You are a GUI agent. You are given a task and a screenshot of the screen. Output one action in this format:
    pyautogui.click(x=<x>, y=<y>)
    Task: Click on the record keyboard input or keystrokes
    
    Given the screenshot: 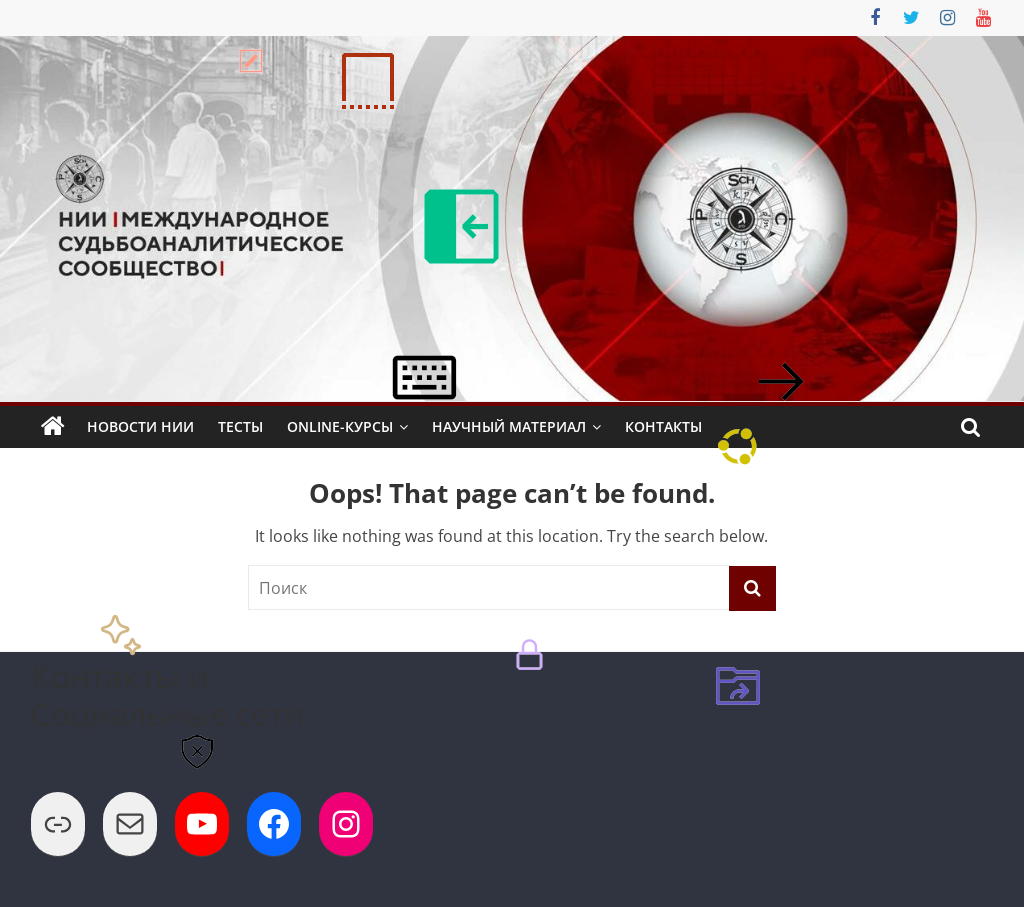 What is the action you would take?
    pyautogui.click(x=422, y=380)
    